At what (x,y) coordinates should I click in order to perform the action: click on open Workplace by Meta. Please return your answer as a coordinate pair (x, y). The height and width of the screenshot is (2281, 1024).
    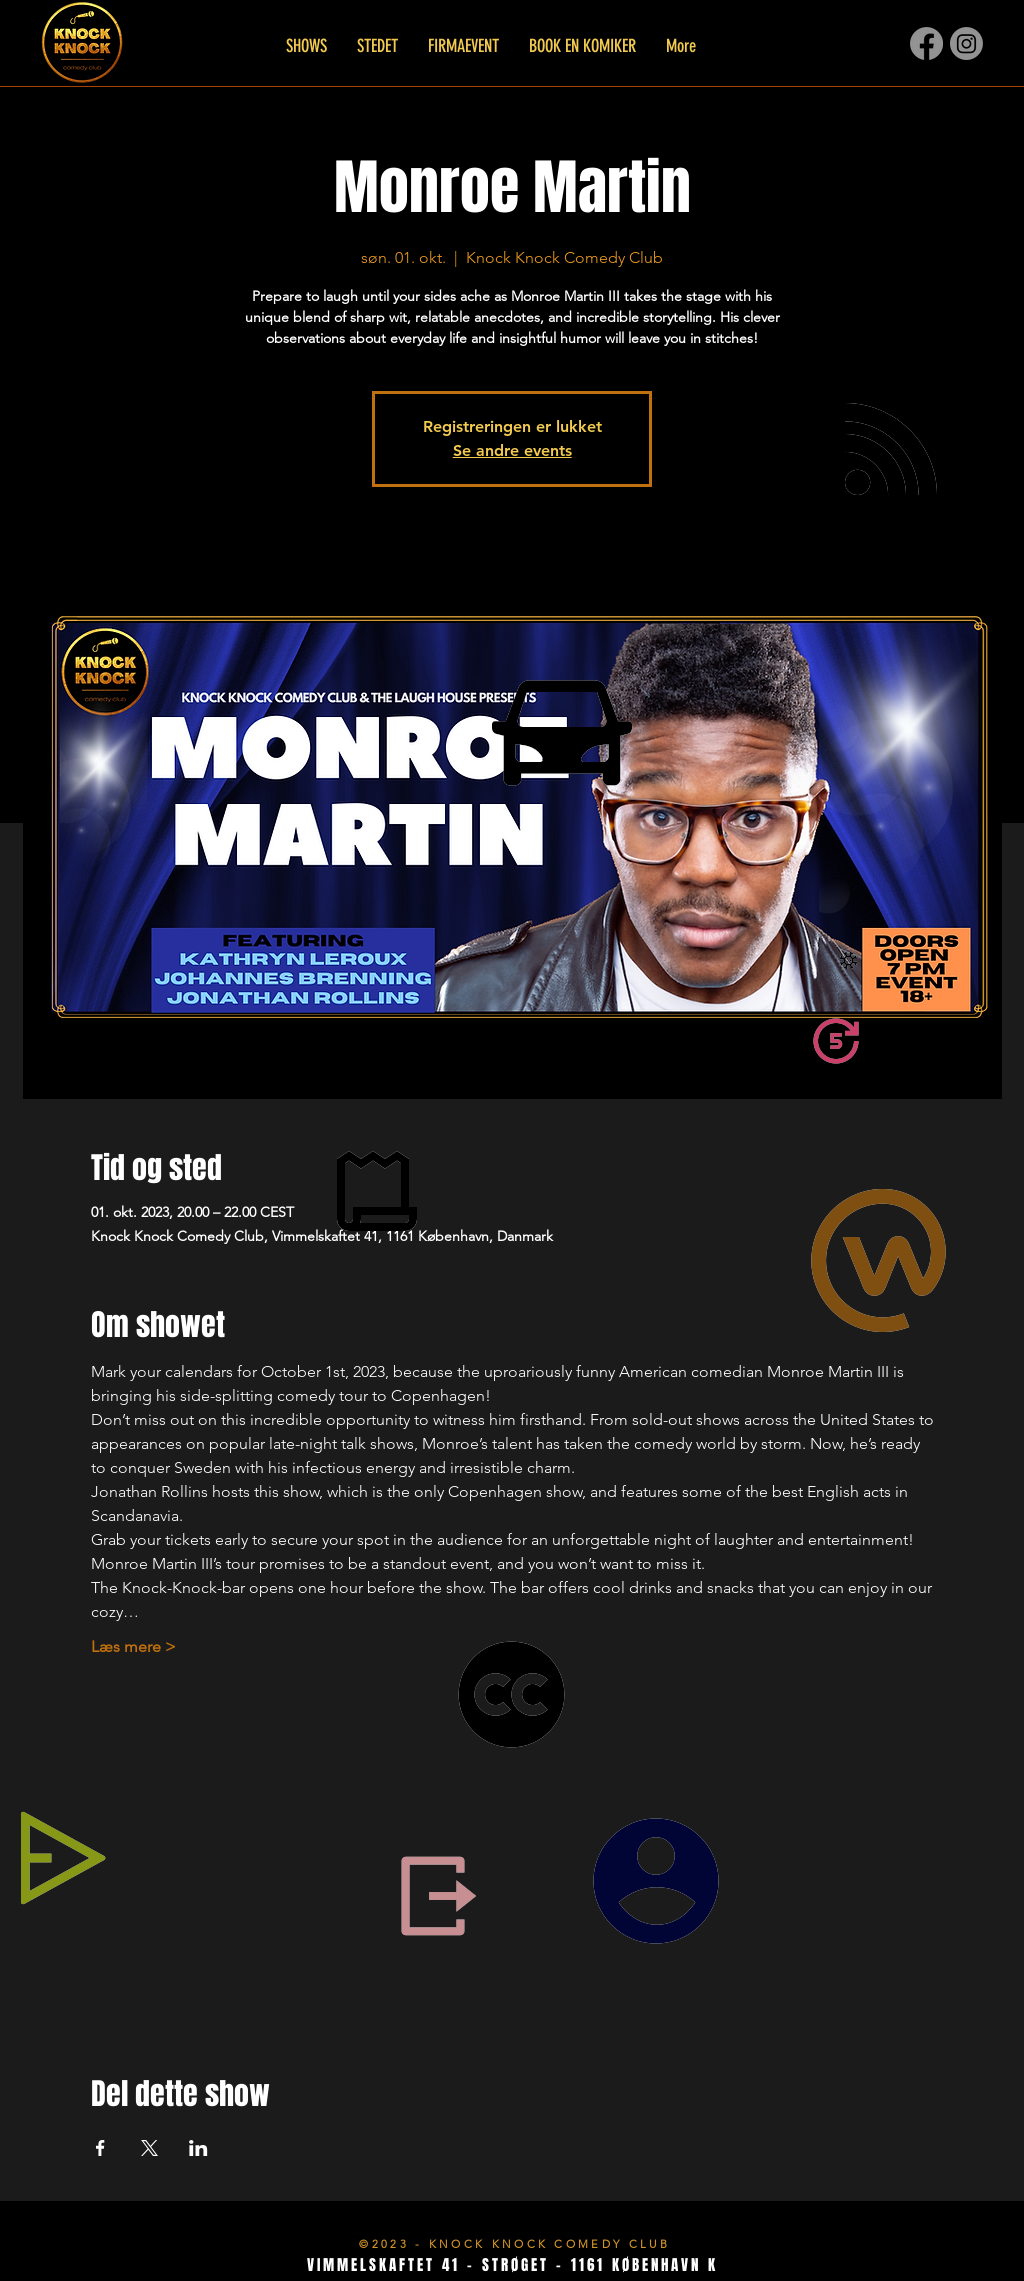
    Looking at the image, I should click on (878, 1260).